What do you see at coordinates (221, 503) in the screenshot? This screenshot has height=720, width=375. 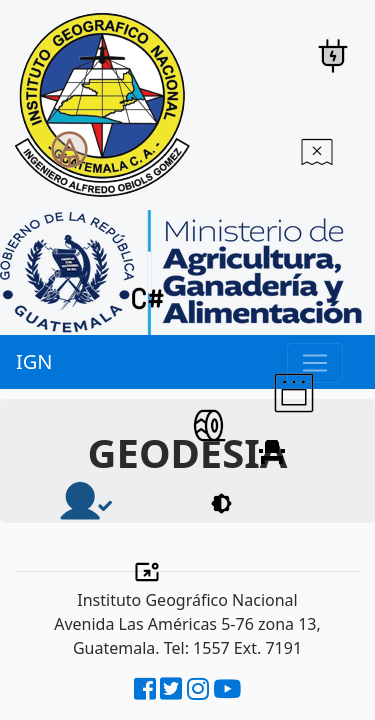 I see `adjust screen brightness settings` at bounding box center [221, 503].